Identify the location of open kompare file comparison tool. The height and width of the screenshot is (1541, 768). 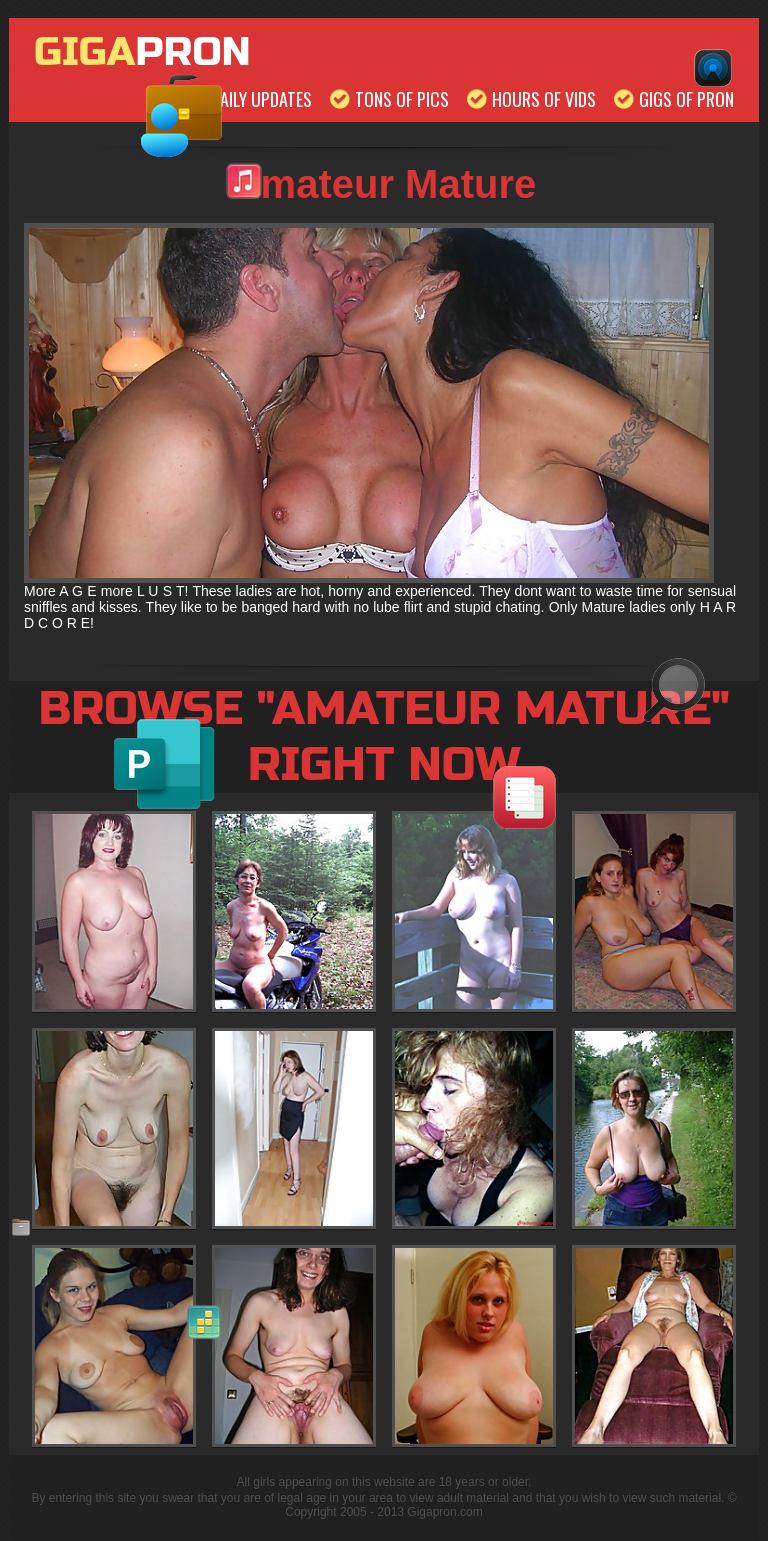
(524, 797).